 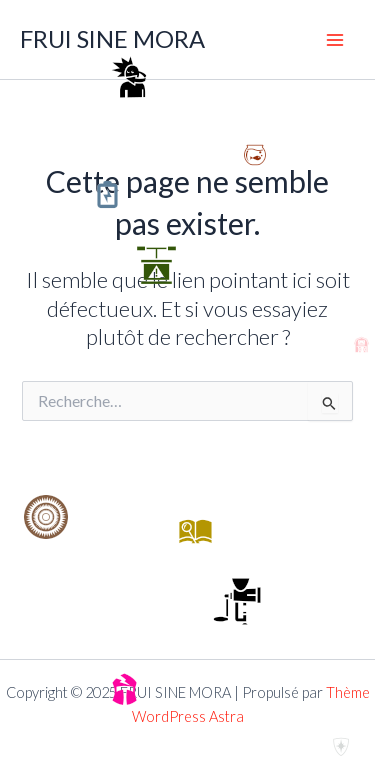 What do you see at coordinates (107, 194) in the screenshot?
I see `view battery status or power level` at bounding box center [107, 194].